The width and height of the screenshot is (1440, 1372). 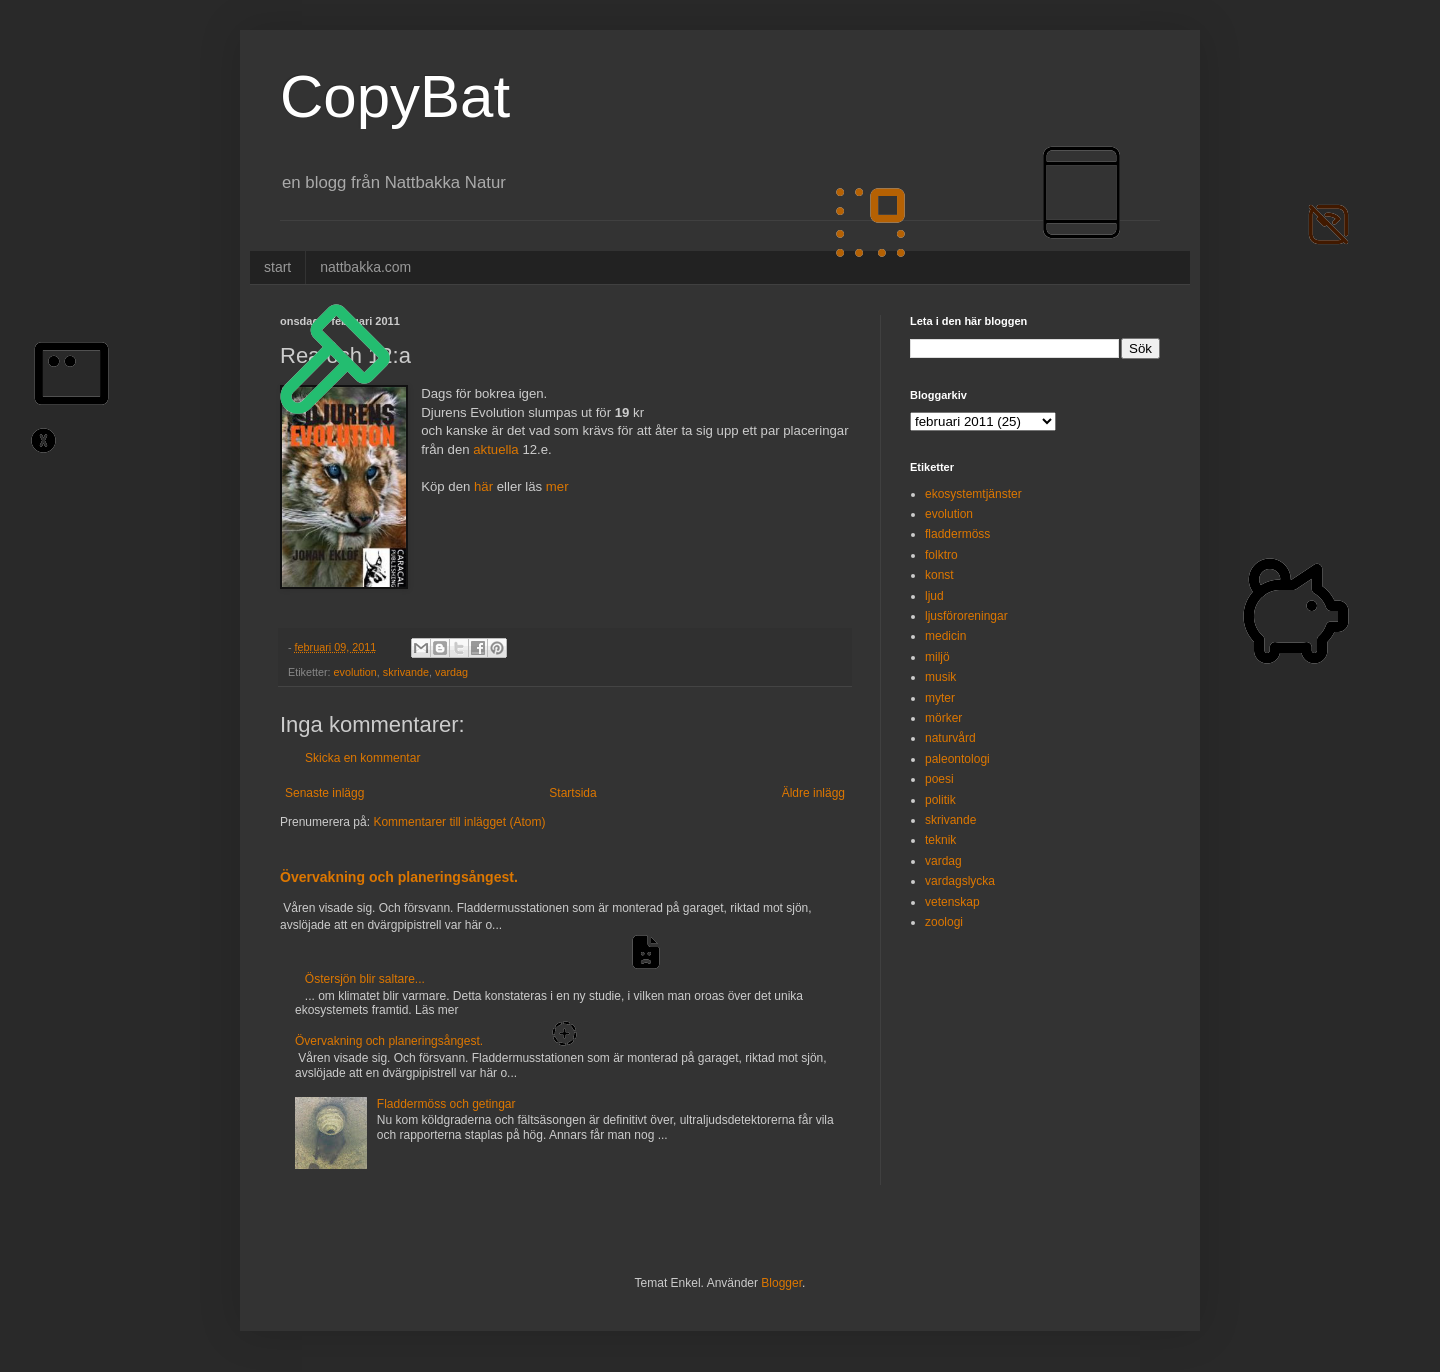 I want to click on view your savings account, so click(x=1296, y=611).